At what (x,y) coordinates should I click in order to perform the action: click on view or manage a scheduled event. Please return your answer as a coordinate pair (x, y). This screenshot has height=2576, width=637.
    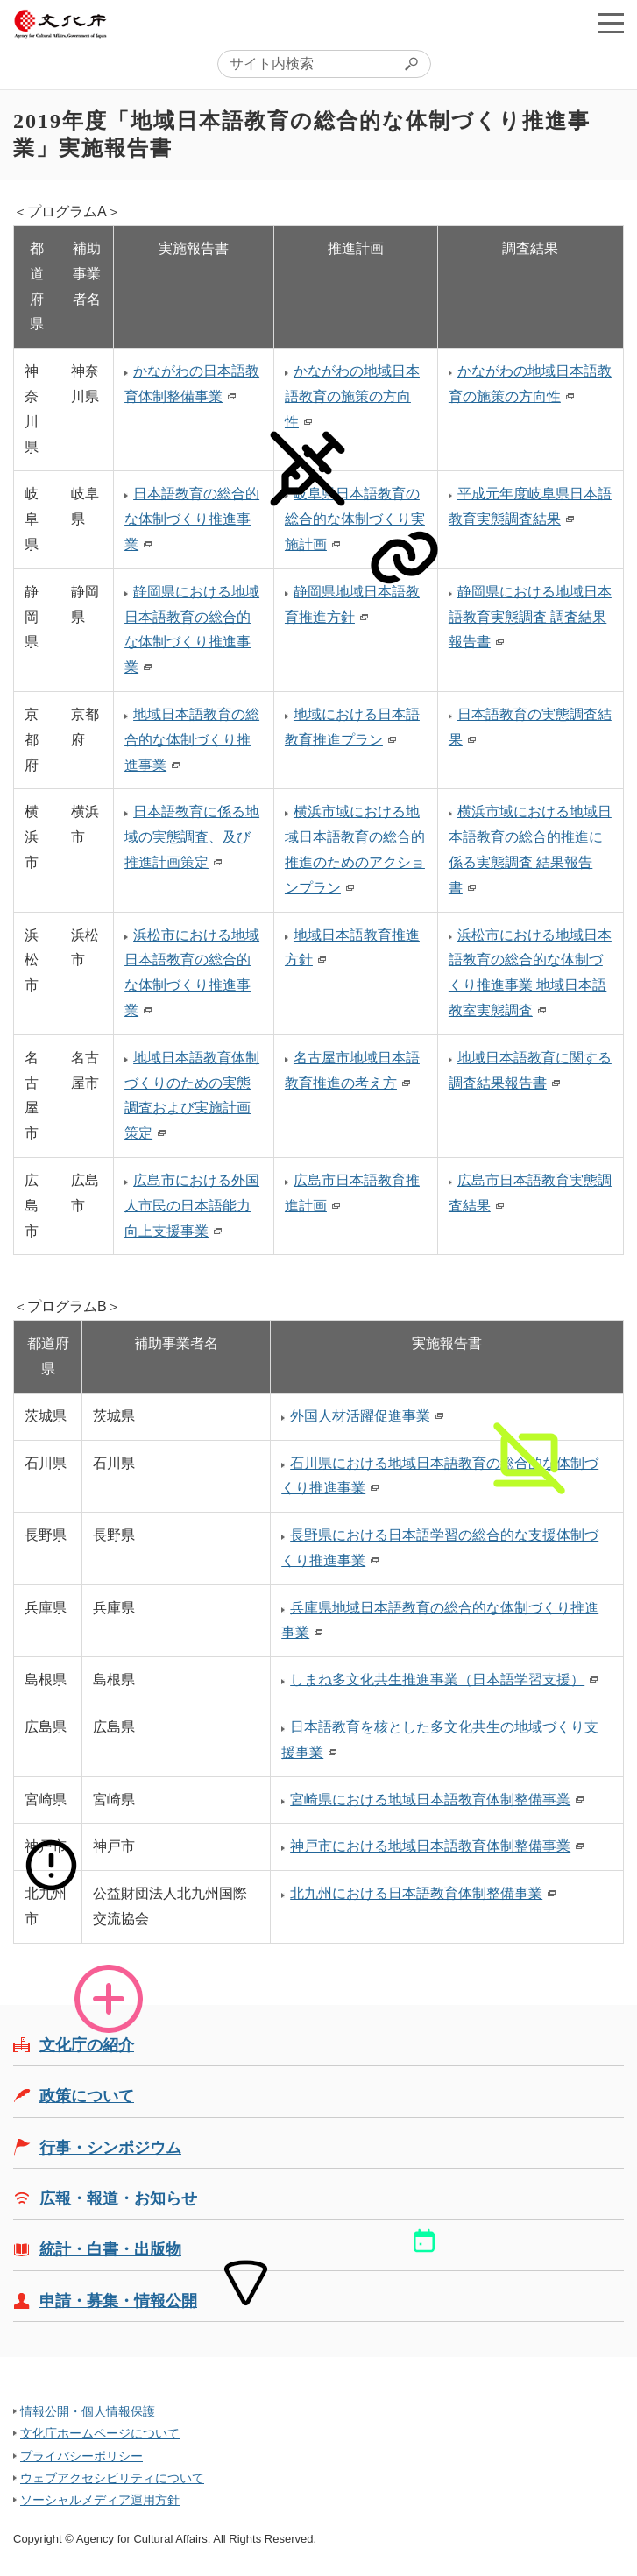
    Looking at the image, I should click on (424, 2241).